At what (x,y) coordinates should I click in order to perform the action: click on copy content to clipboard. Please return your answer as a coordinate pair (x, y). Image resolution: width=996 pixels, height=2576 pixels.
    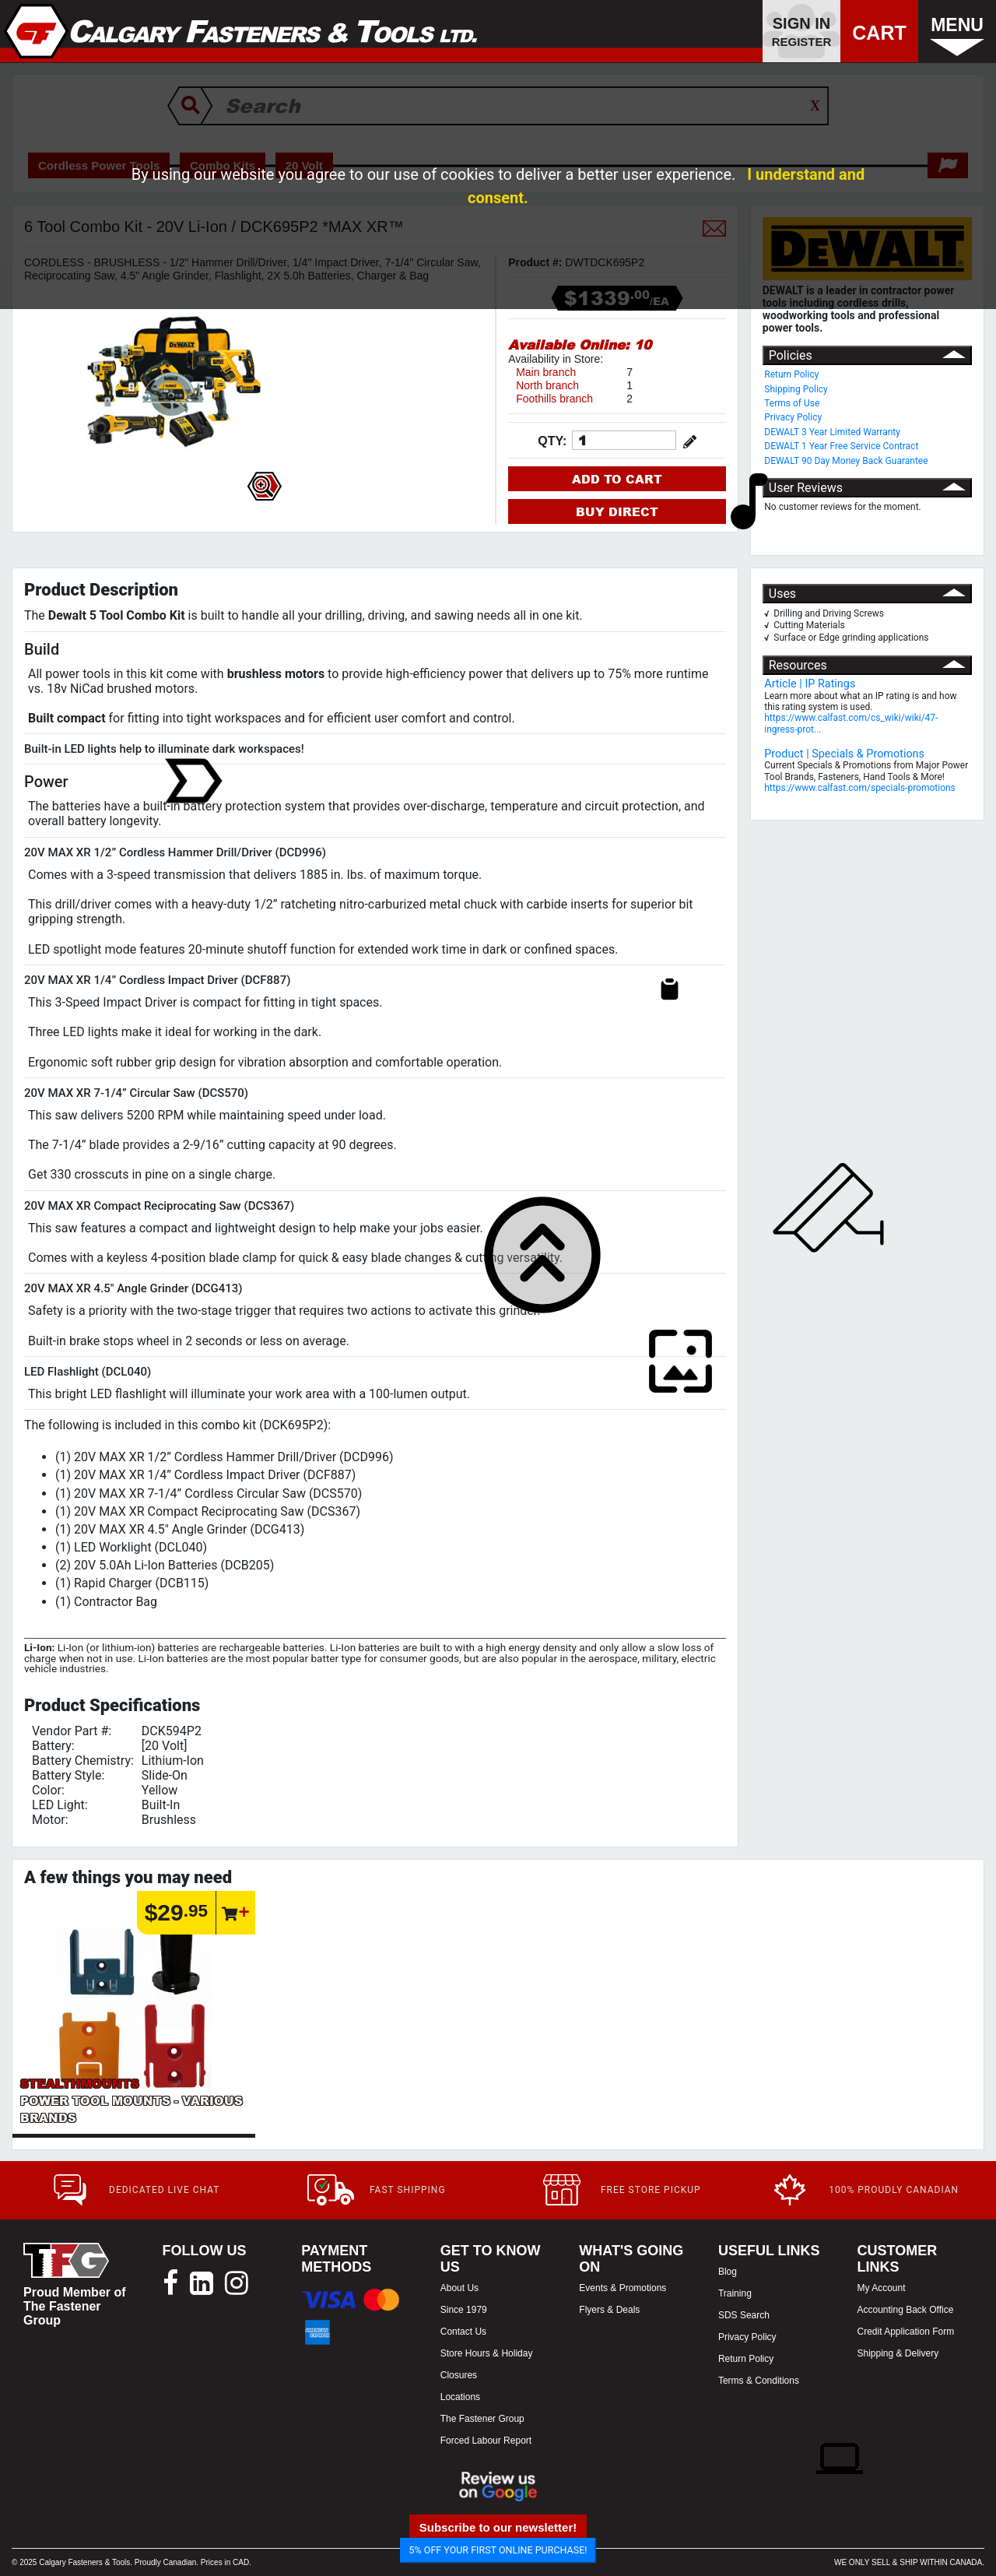
    Looking at the image, I should click on (669, 989).